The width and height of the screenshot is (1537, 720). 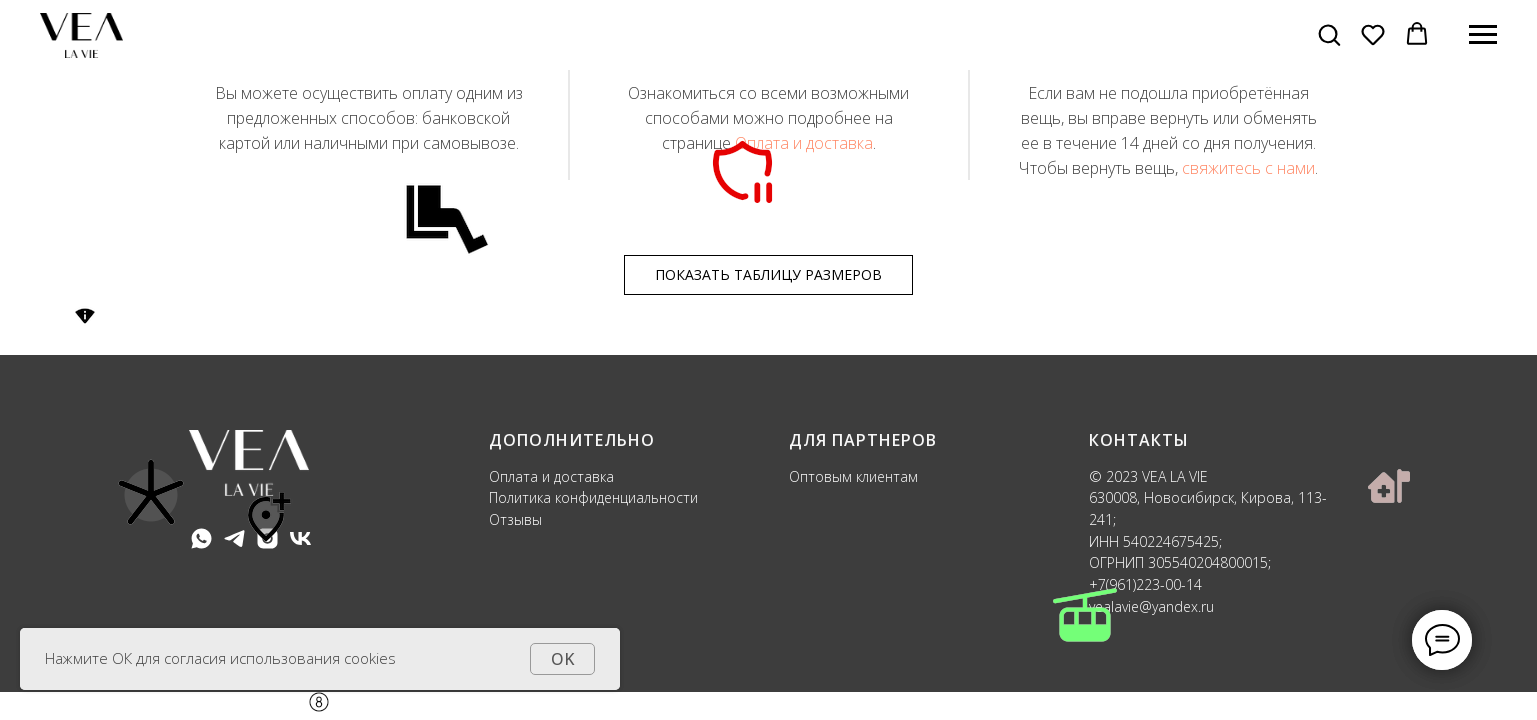 What do you see at coordinates (444, 219) in the screenshot?
I see `select extra legroom seat option` at bounding box center [444, 219].